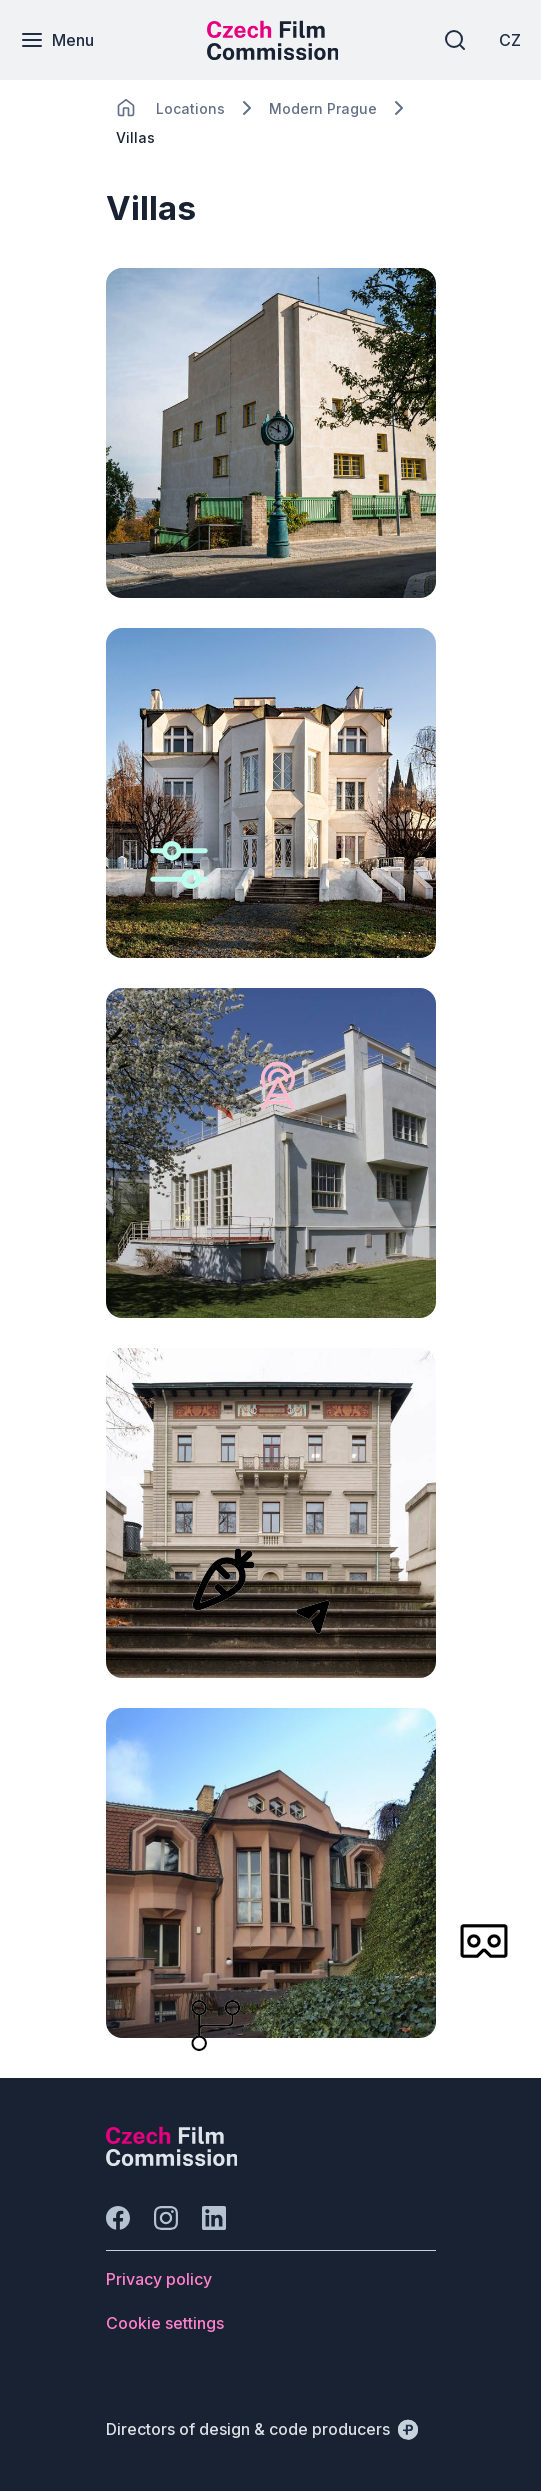 Image resolution: width=541 pixels, height=2491 pixels. Describe the element at coordinates (179, 865) in the screenshot. I see `adjust settings or preferences` at that location.